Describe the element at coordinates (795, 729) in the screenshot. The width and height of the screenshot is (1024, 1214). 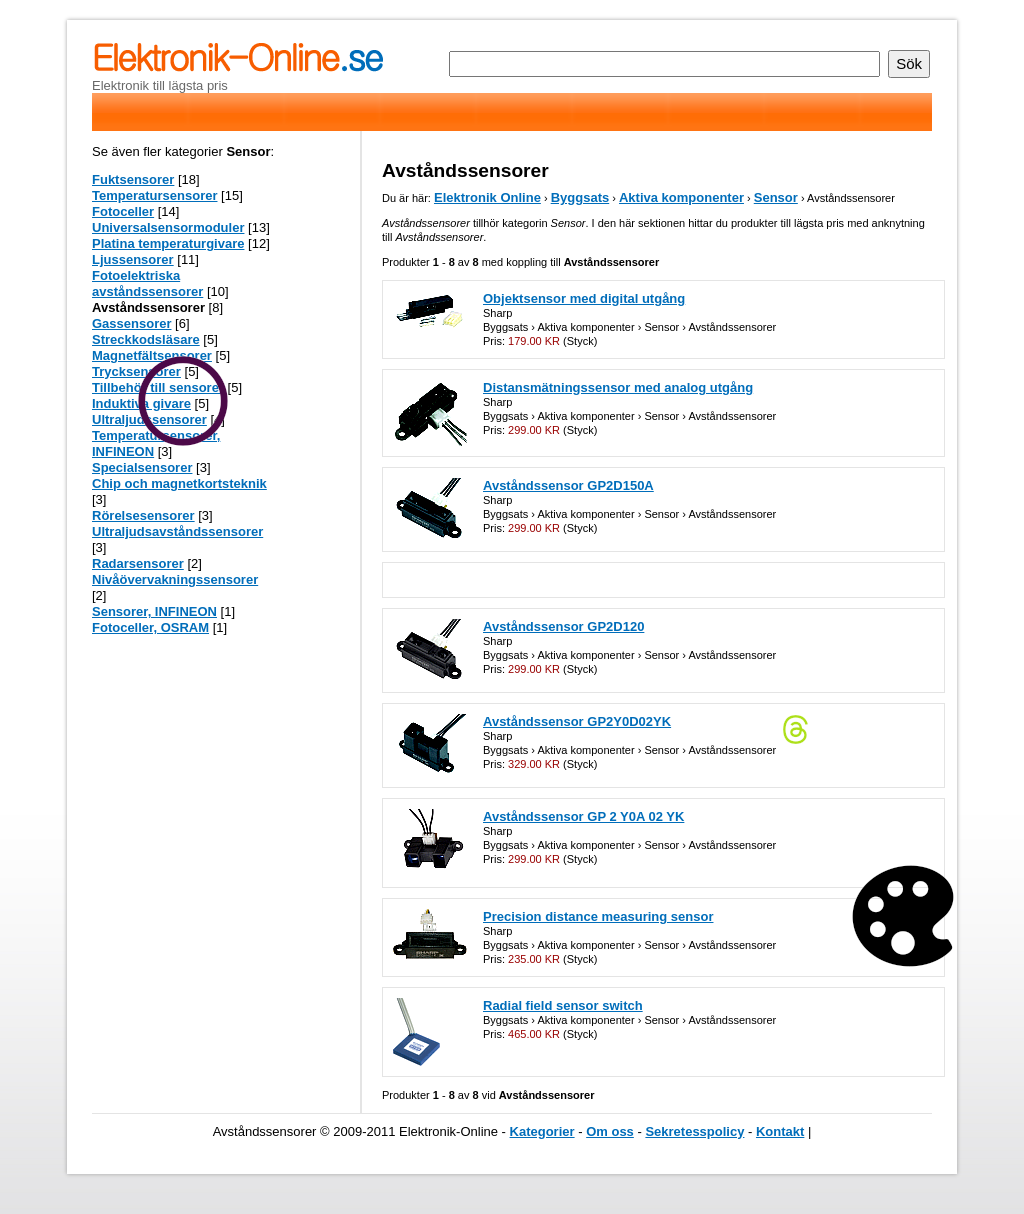
I see `open the Threads app` at that location.